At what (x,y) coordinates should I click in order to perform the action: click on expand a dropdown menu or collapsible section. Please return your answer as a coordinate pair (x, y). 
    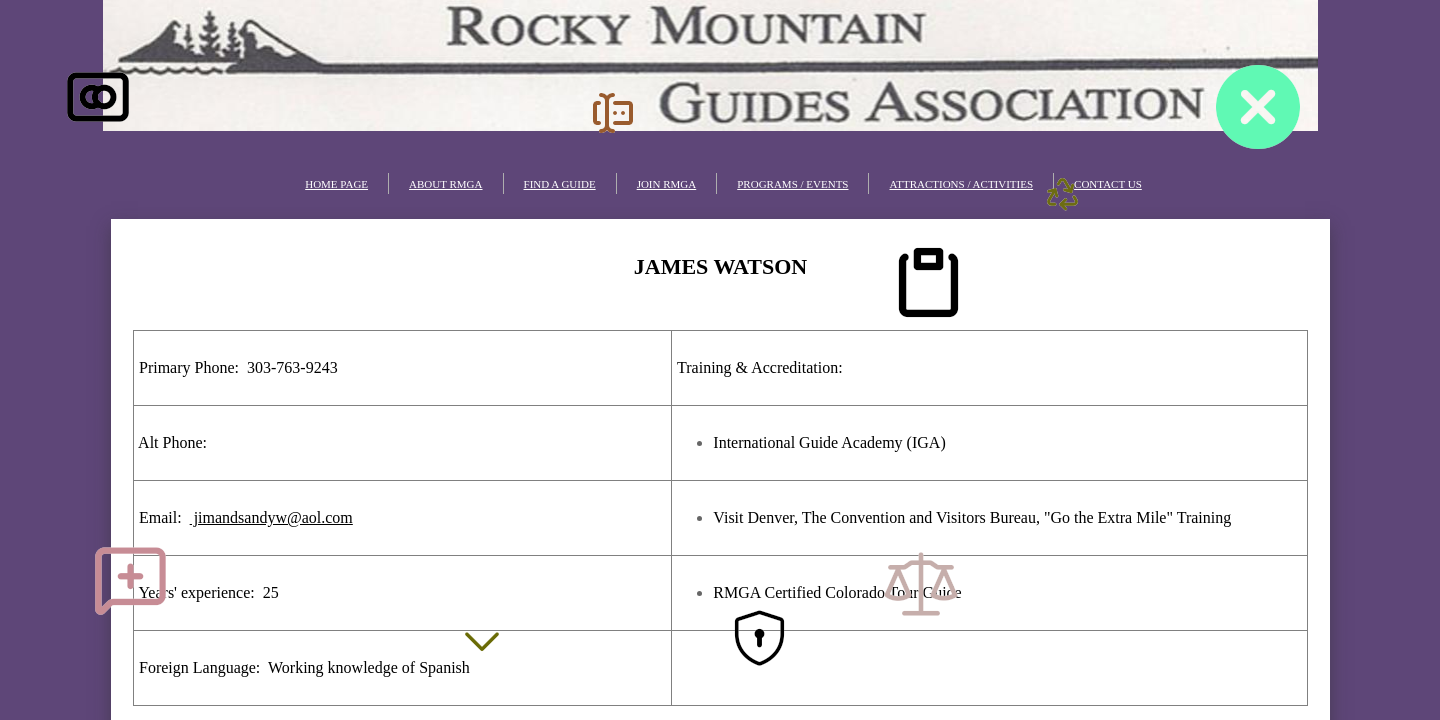
    Looking at the image, I should click on (482, 642).